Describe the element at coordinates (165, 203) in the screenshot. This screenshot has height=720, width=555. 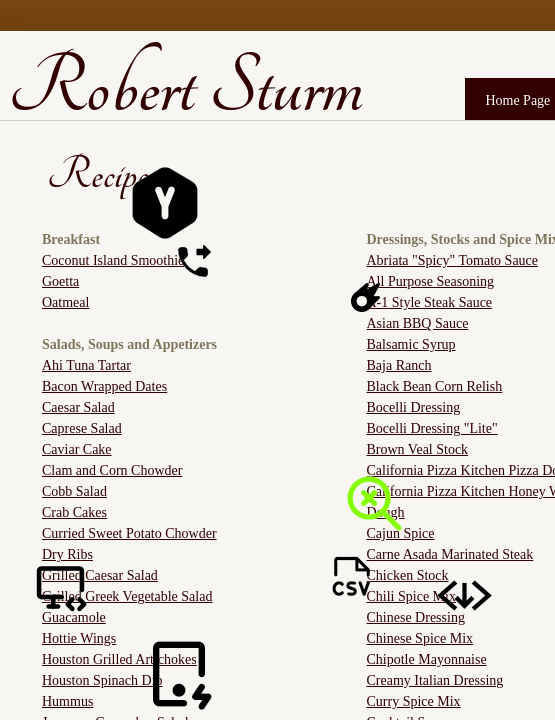
I see `indicates a Y Combinator or YC-related feature` at that location.